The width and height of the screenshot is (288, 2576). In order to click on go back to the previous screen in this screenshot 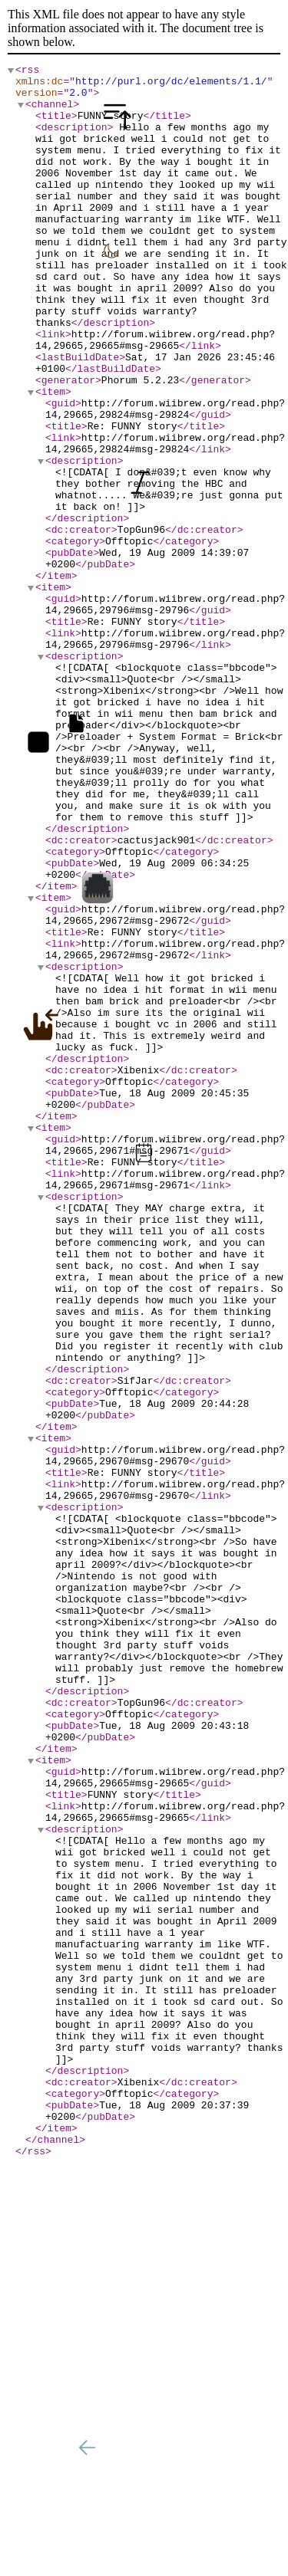, I will do `click(87, 2447)`.